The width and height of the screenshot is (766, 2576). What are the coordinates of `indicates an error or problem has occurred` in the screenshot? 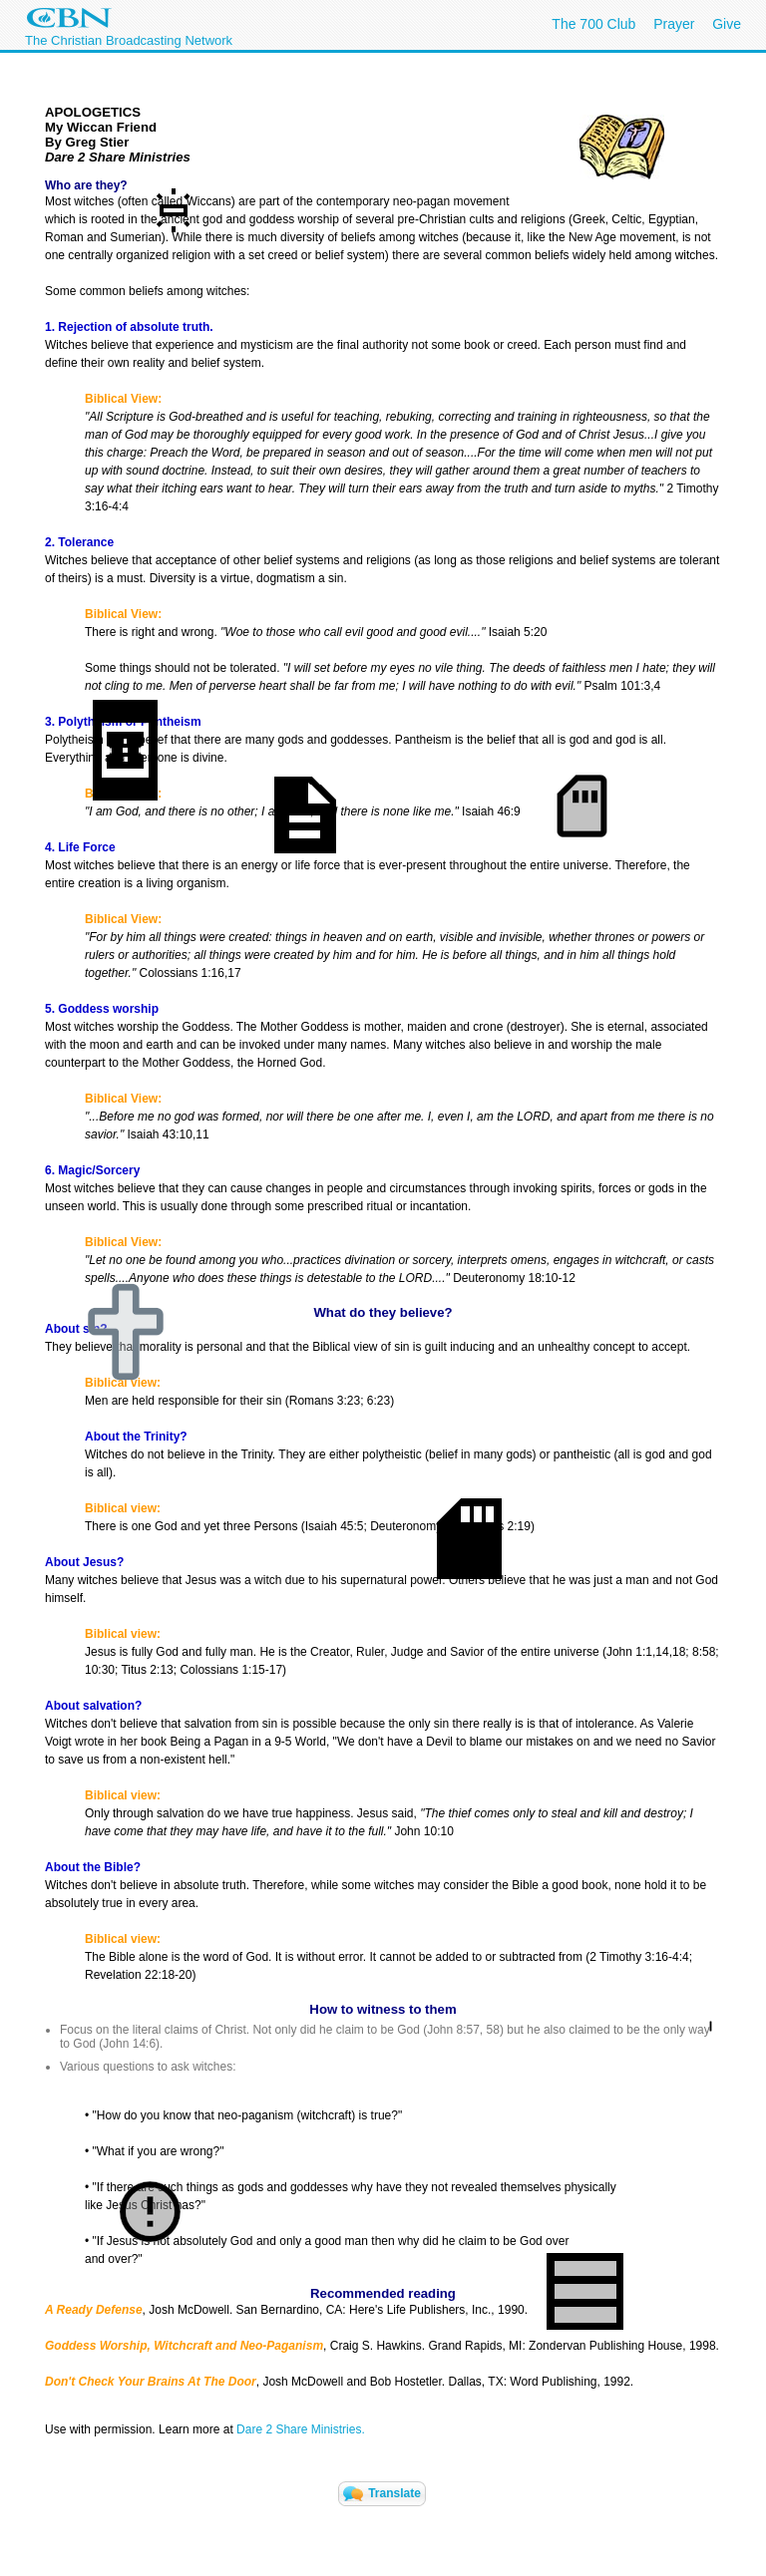 It's located at (150, 2211).